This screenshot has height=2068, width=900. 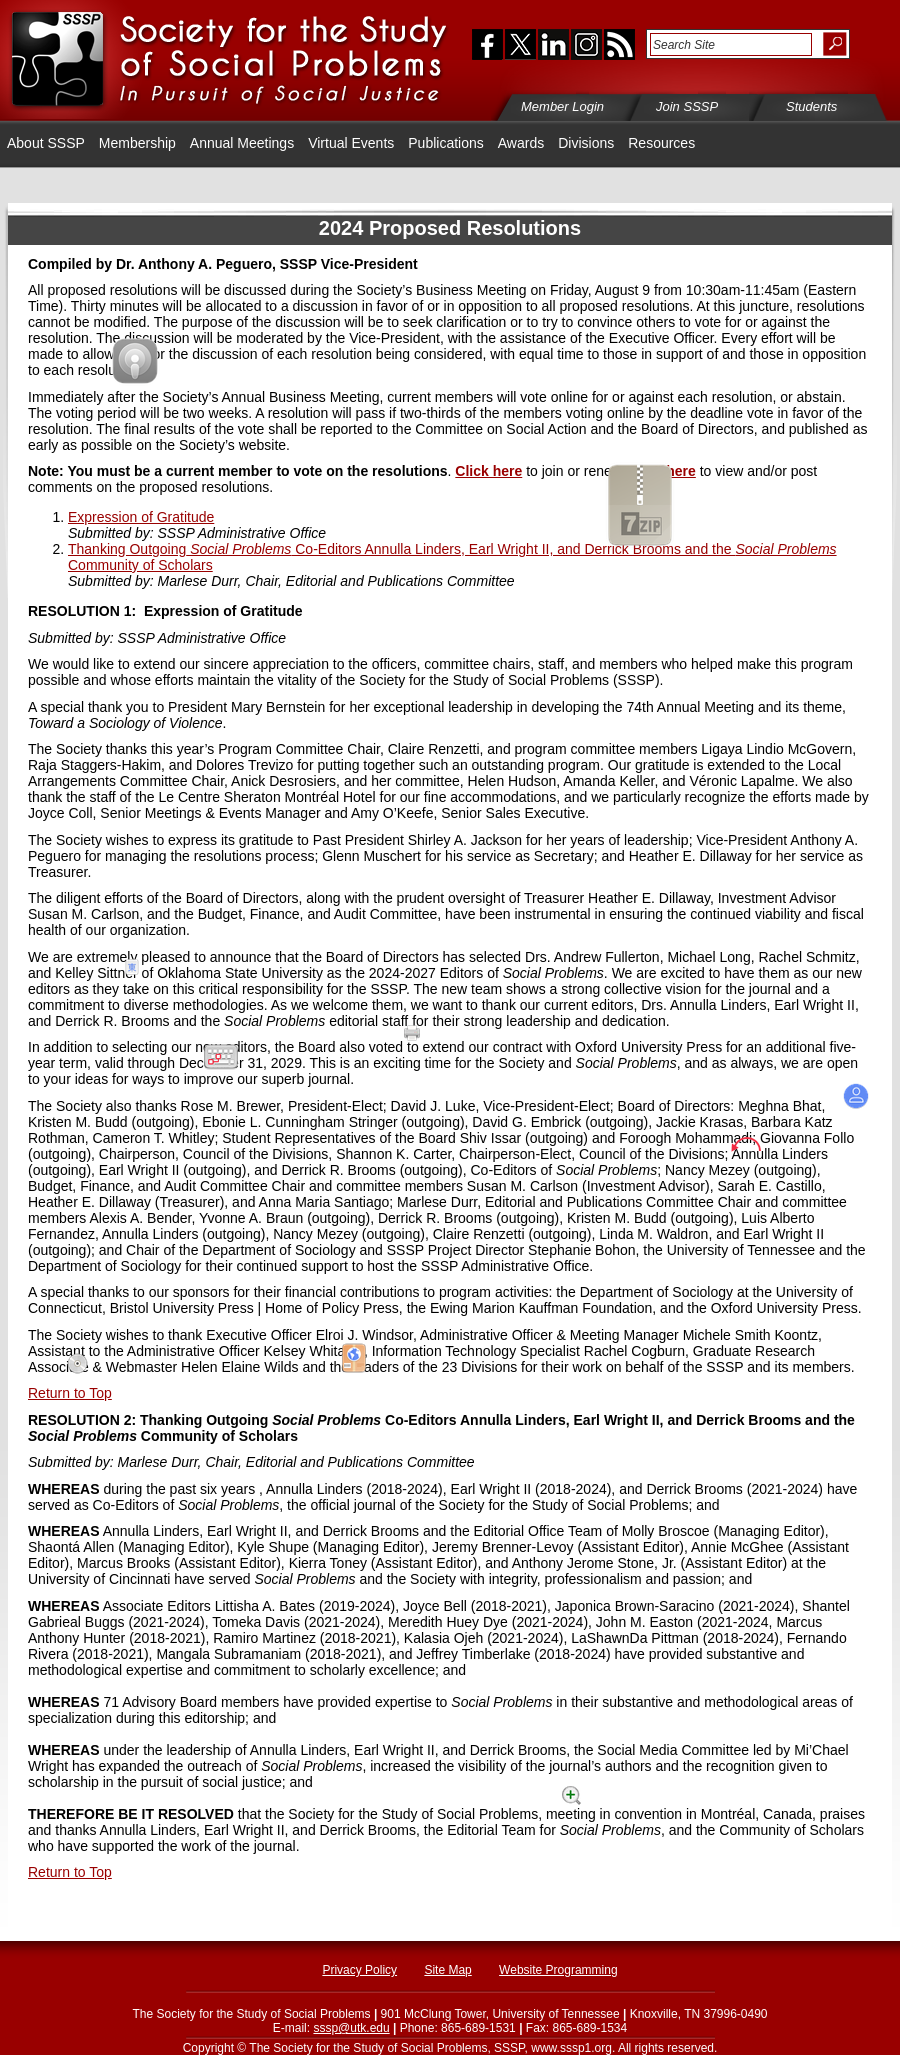 What do you see at coordinates (412, 1033) in the screenshot?
I see `print the current document` at bounding box center [412, 1033].